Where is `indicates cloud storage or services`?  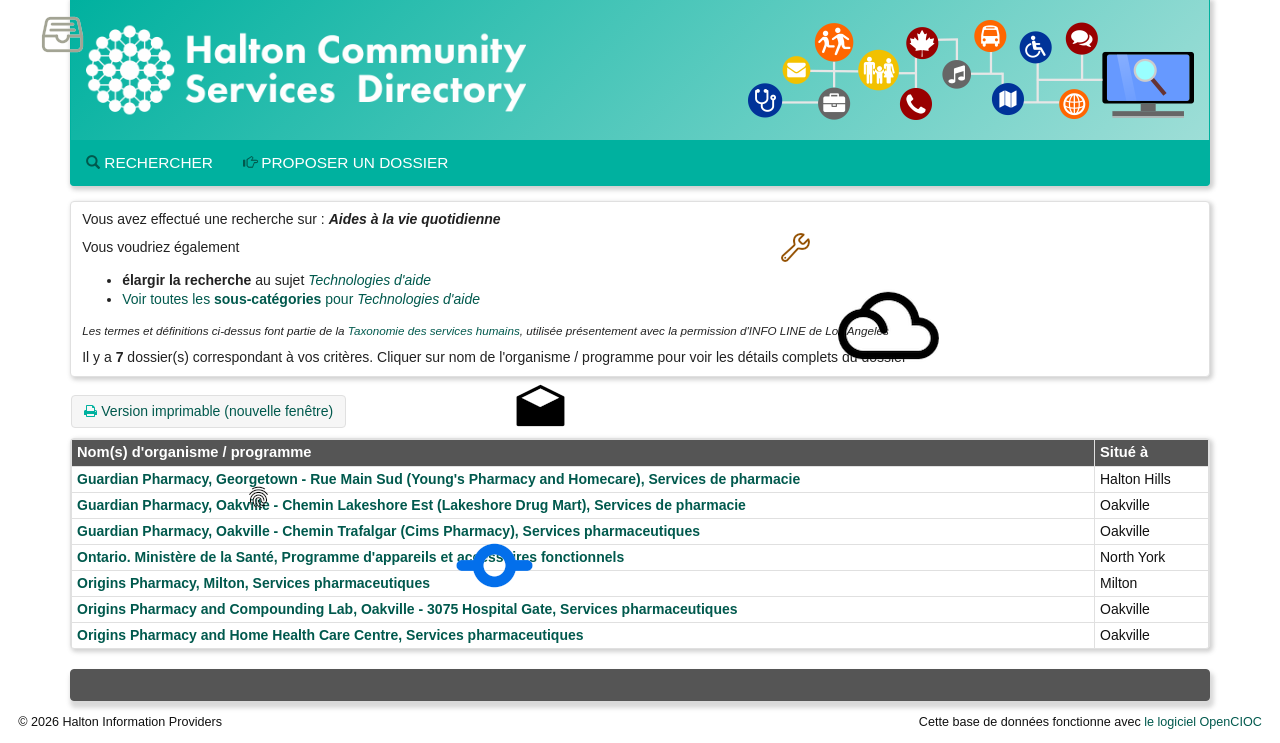 indicates cloud storage or services is located at coordinates (888, 325).